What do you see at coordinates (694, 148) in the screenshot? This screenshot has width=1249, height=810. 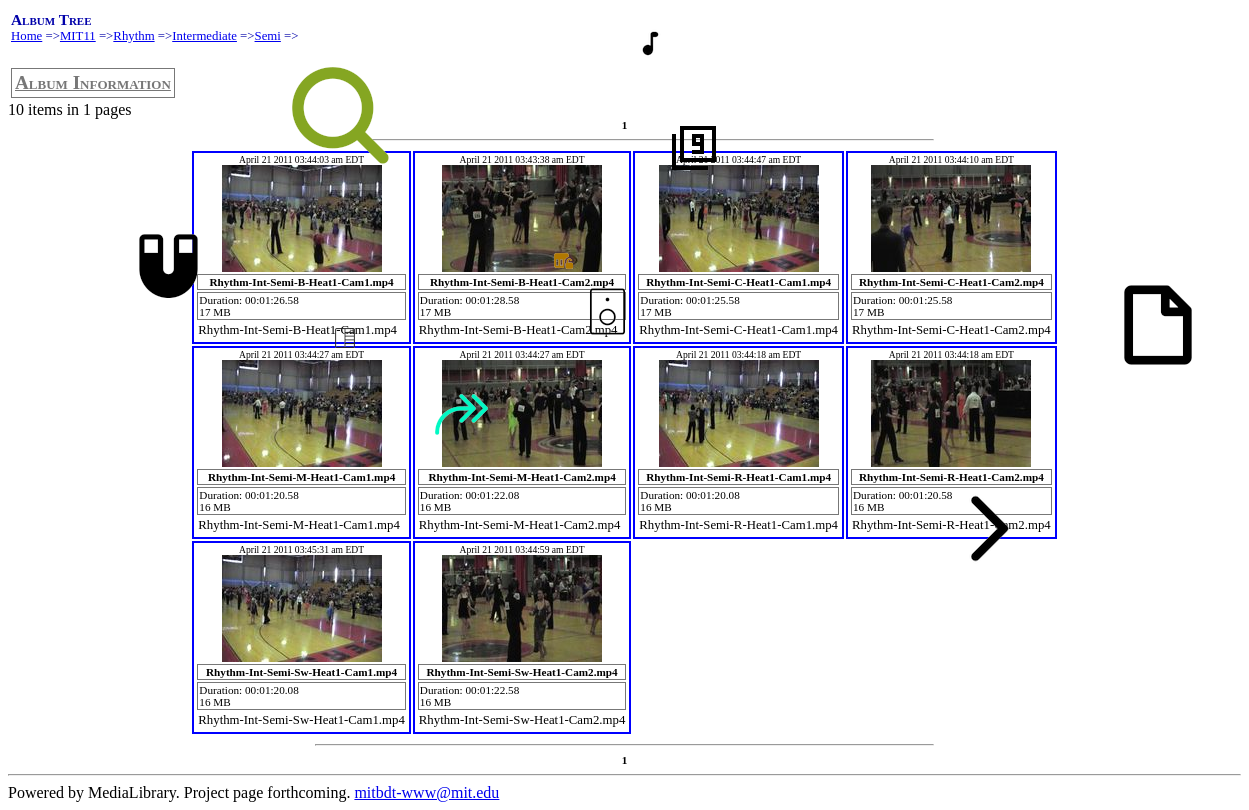 I see `indicates 9 items in a photo filter or layer stack` at bounding box center [694, 148].